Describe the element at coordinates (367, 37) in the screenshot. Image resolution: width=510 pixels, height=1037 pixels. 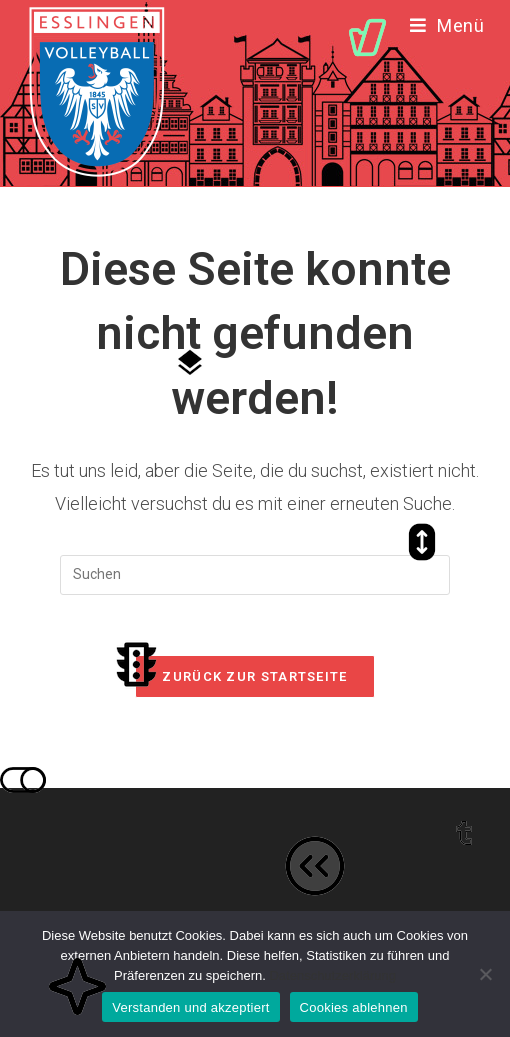
I see `open kbin social platform` at that location.